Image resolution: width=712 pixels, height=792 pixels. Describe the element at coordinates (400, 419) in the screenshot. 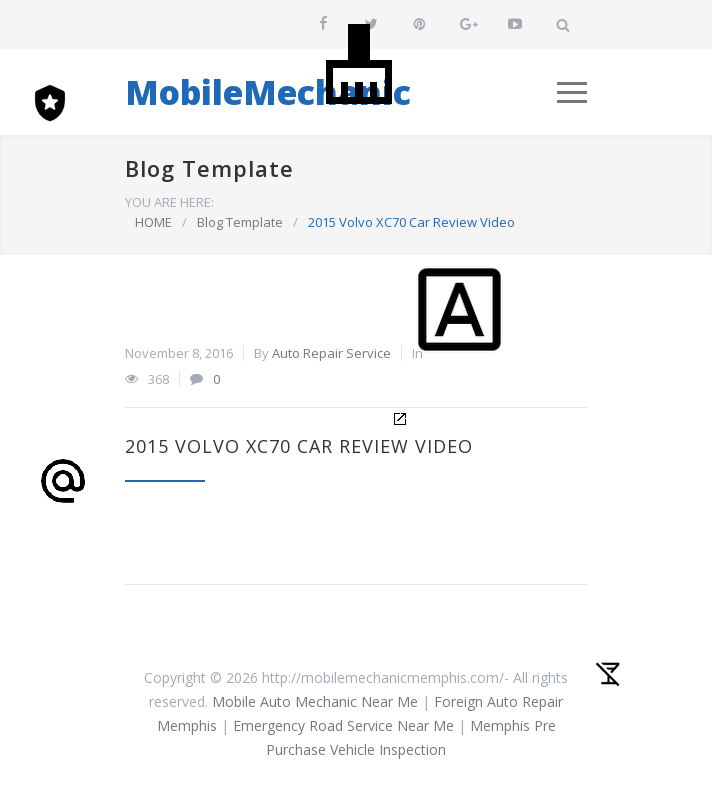

I see `open link in a new tab or window` at that location.